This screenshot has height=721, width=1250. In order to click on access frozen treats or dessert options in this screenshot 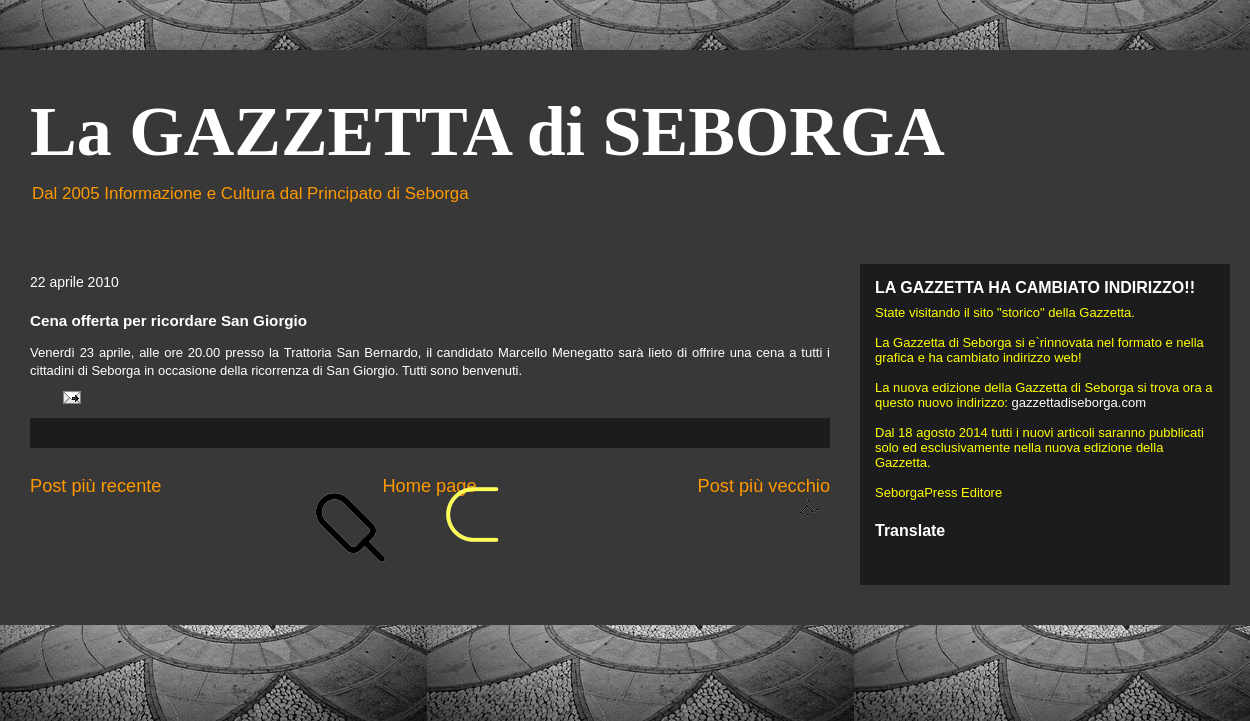, I will do `click(350, 527)`.